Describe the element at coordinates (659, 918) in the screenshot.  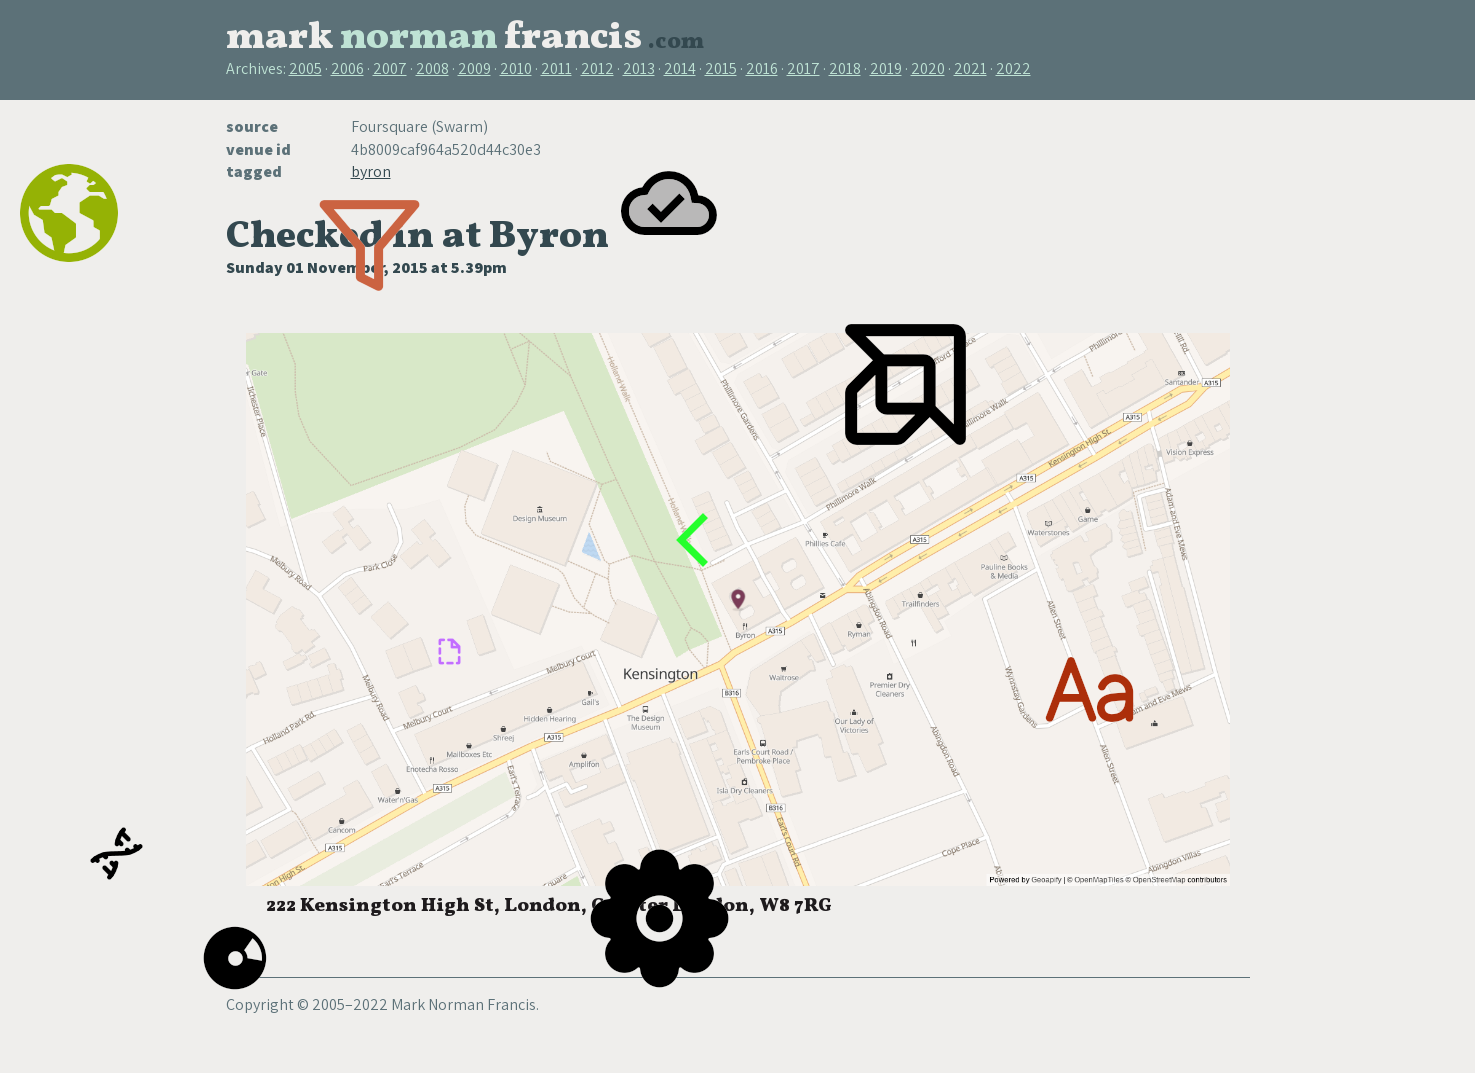
I see `access garden or plant care features` at that location.